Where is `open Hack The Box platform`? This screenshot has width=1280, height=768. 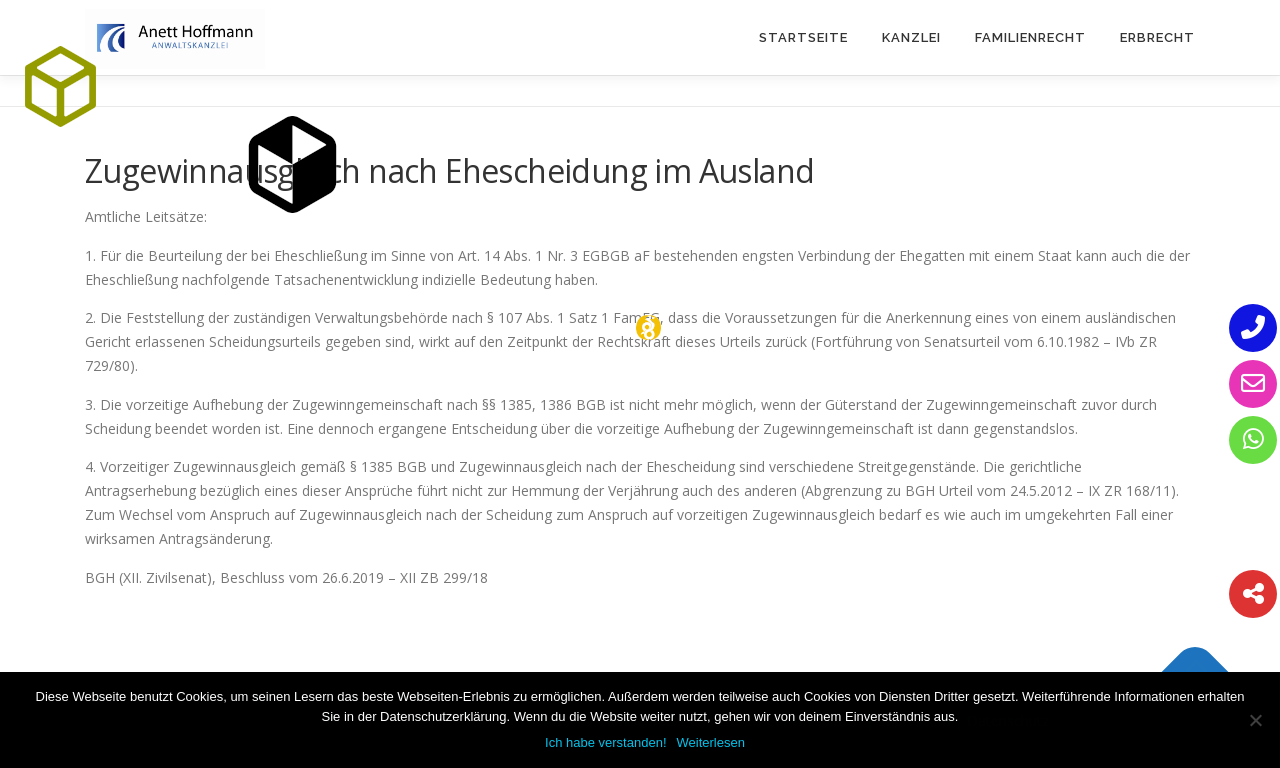
open Hack The Box platform is located at coordinates (60, 86).